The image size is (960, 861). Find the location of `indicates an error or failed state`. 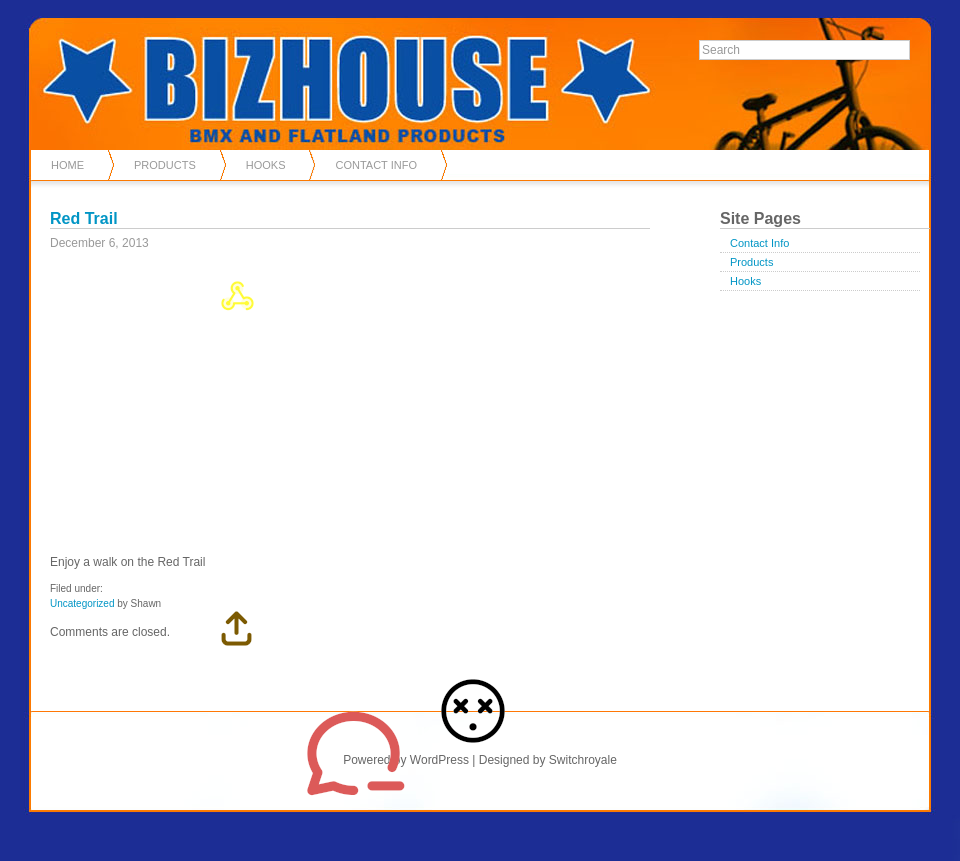

indicates an error or failed state is located at coordinates (473, 711).